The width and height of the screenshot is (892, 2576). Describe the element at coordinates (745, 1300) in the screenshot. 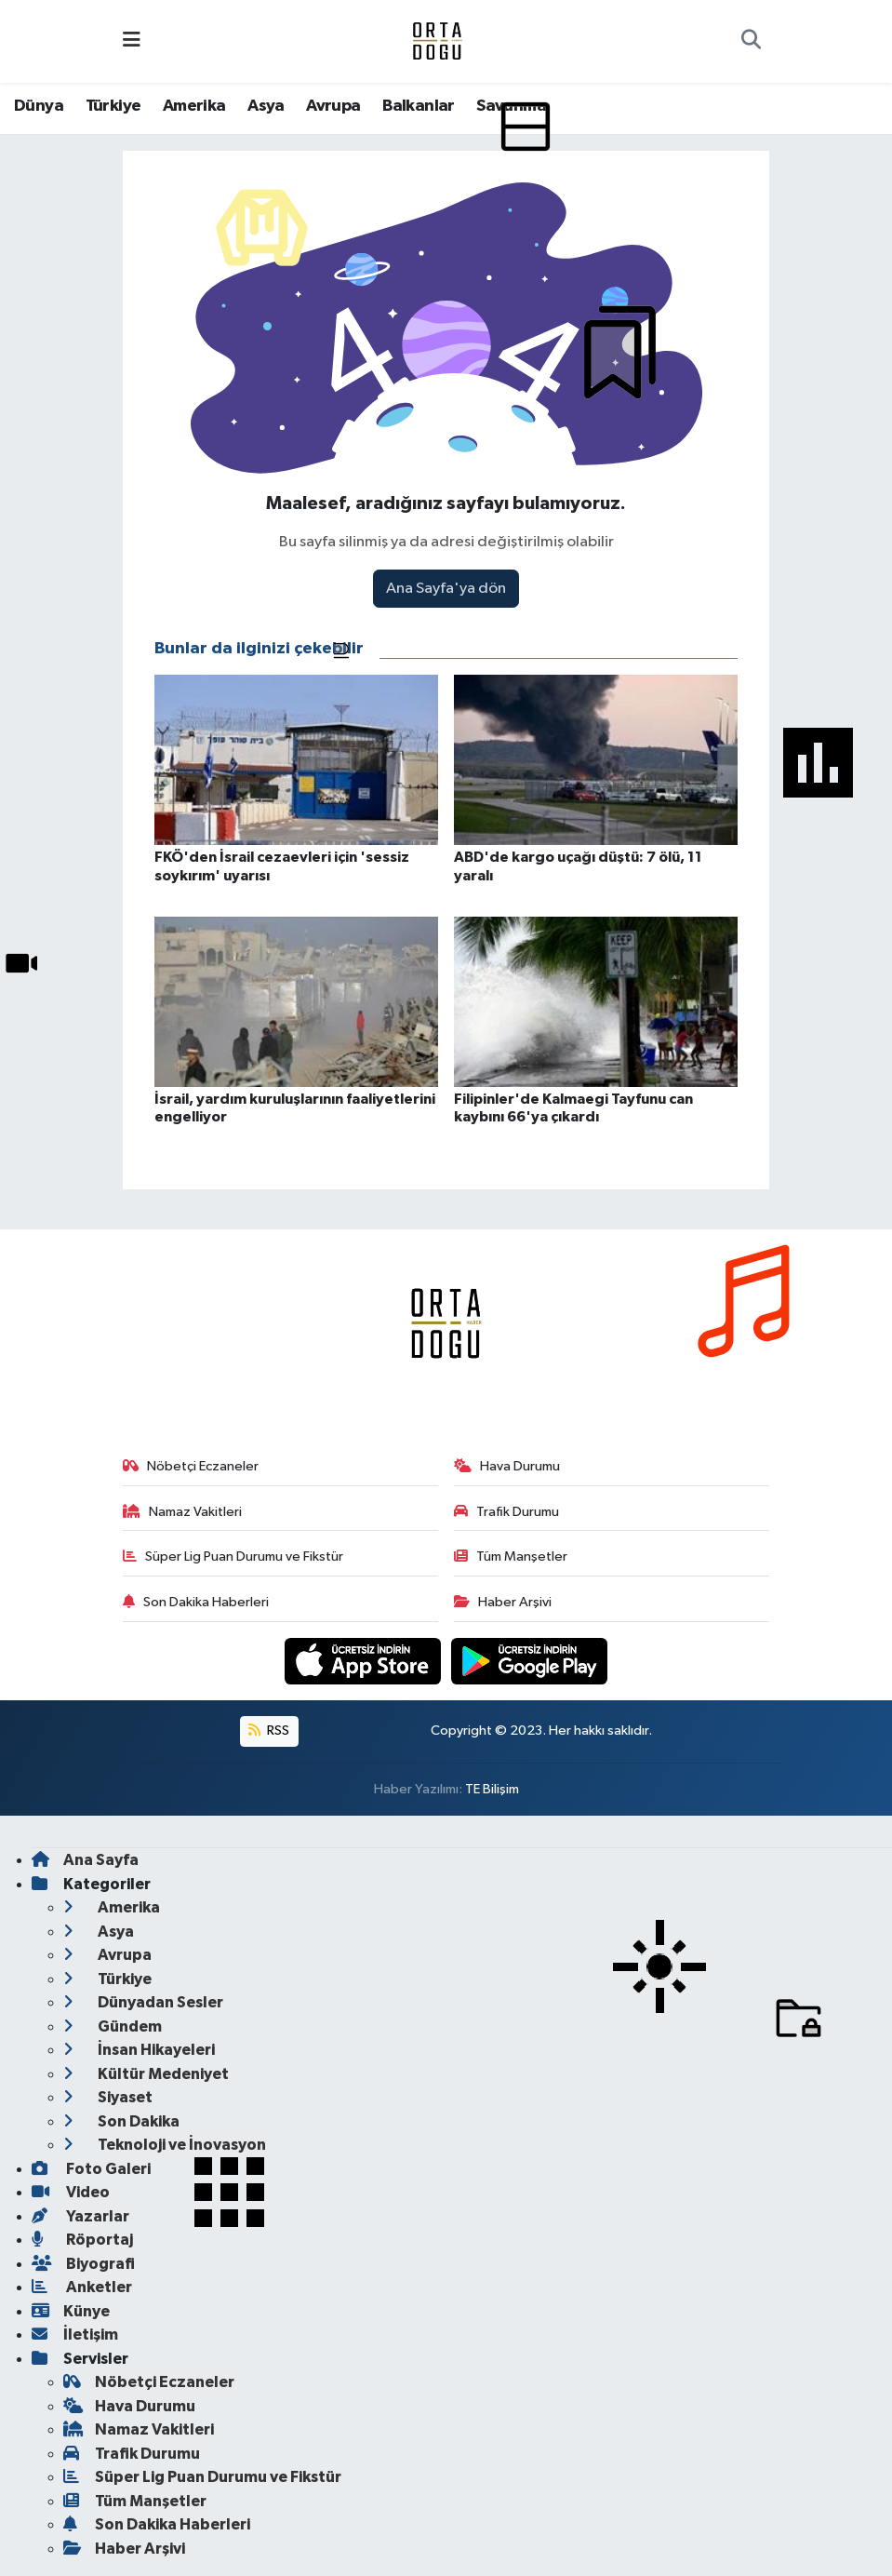

I see `access music or audio player` at that location.